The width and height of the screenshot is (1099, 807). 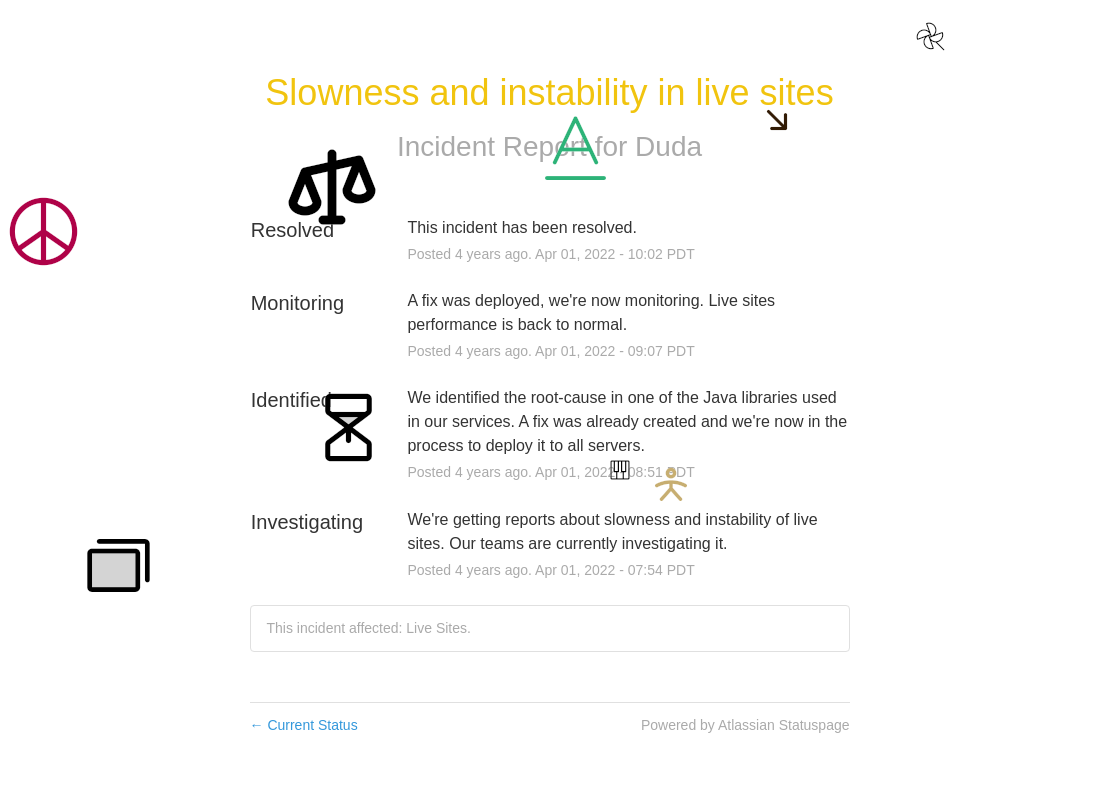 I want to click on view stacked cards or layers, so click(x=118, y=565).